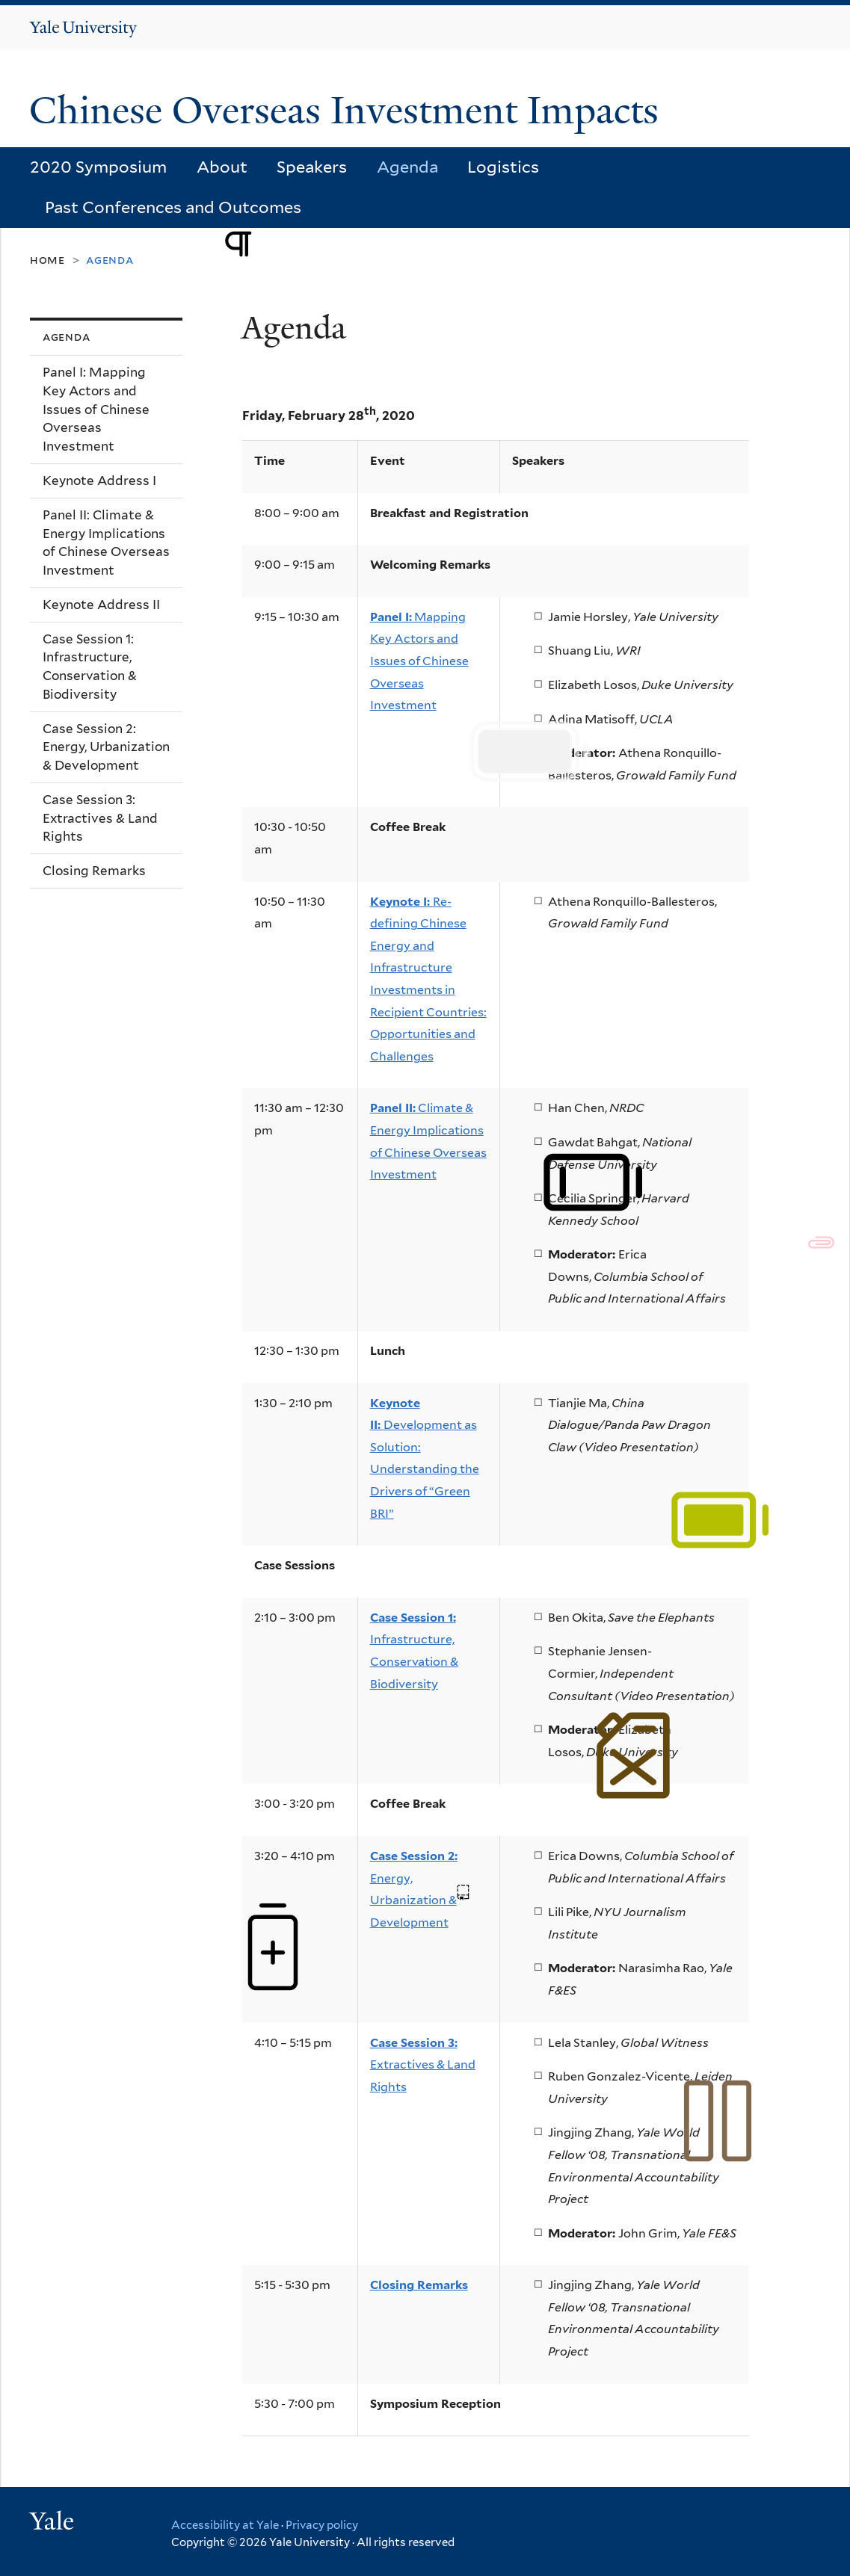 The height and width of the screenshot is (2576, 850). I want to click on indicates low battery status, so click(591, 1182).